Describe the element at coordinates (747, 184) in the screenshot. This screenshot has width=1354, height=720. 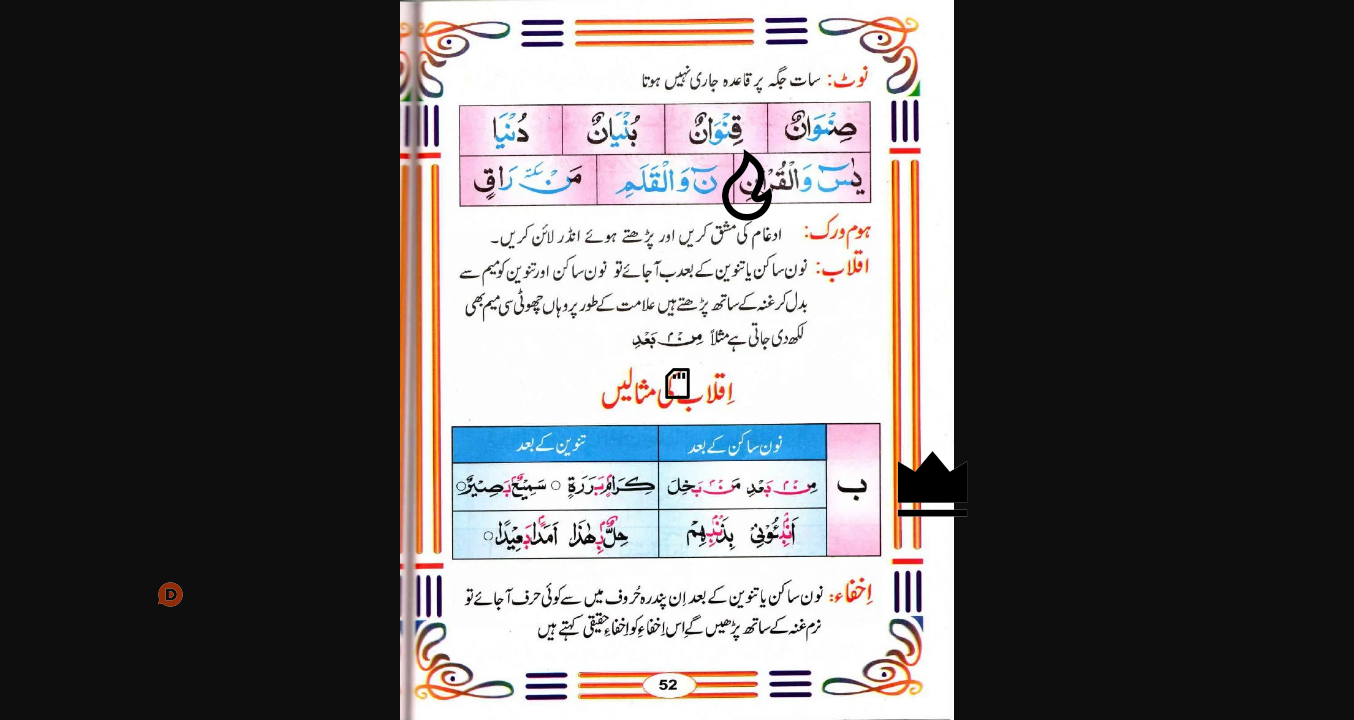
I see `view trending or hot content` at that location.